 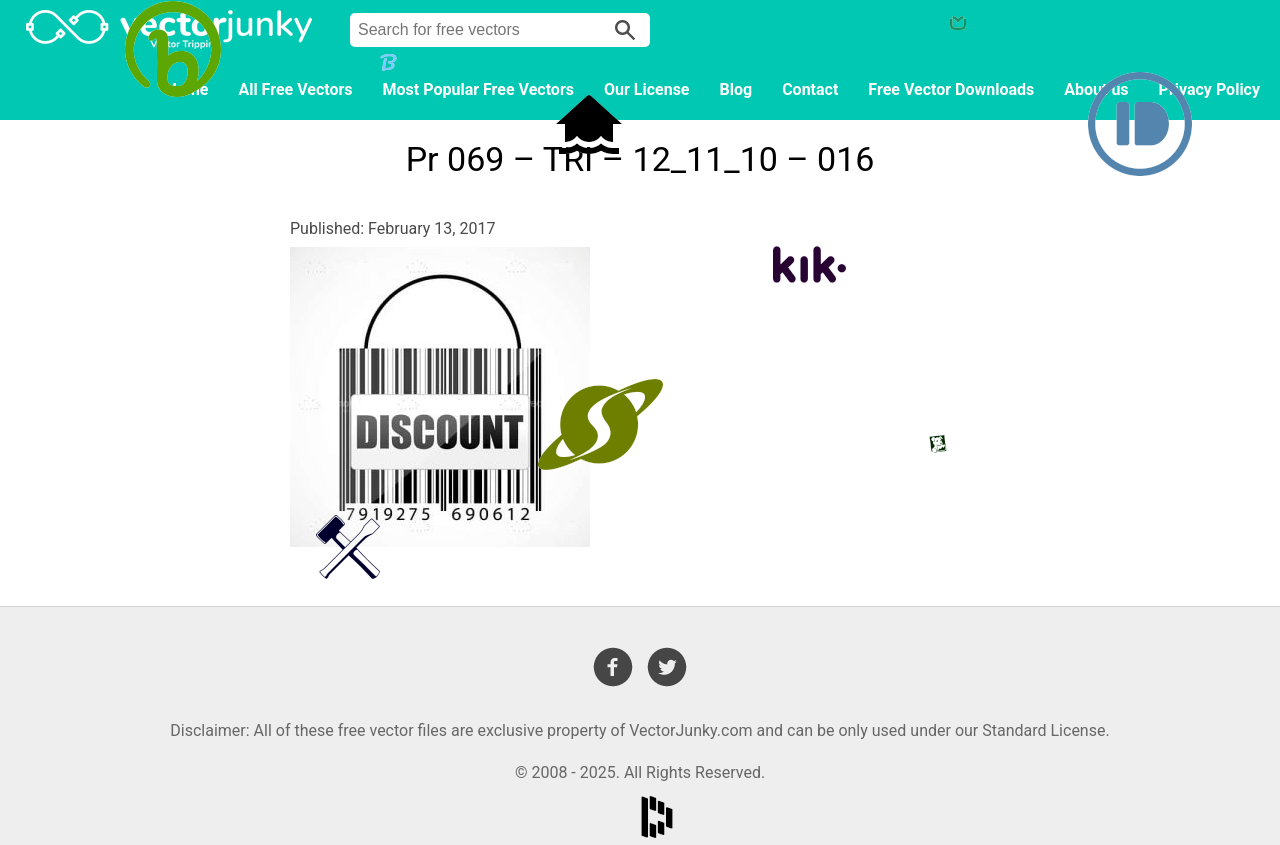 What do you see at coordinates (173, 49) in the screenshot?
I see `open bitly link shortening service` at bounding box center [173, 49].